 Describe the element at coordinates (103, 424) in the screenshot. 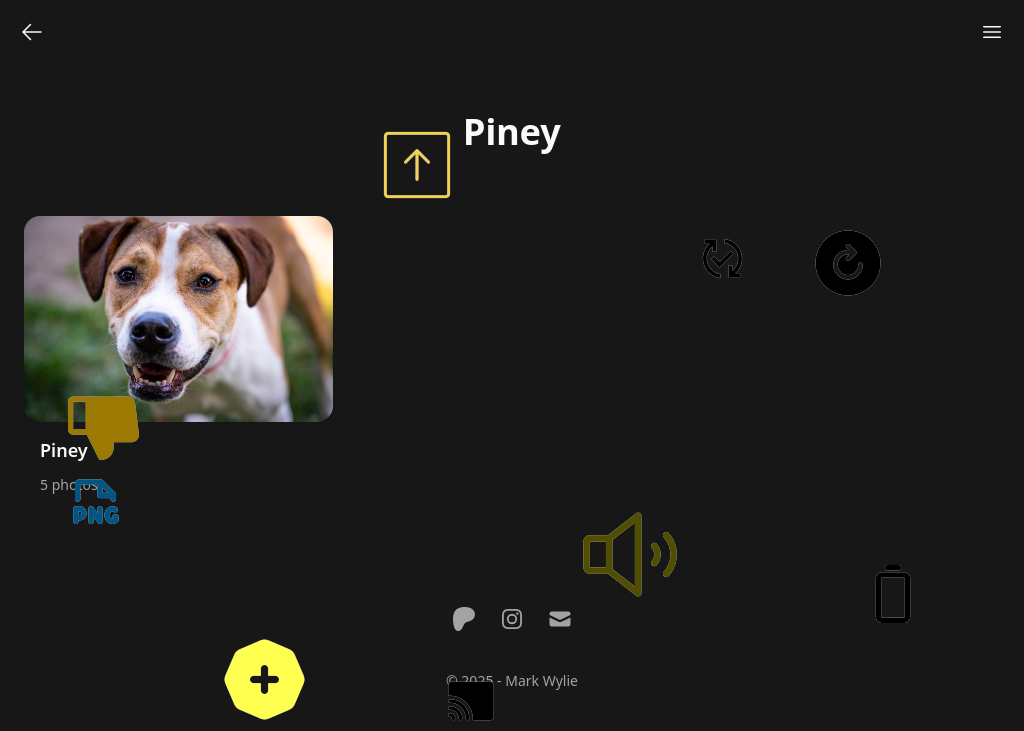

I see `dislike or downvote content` at that location.